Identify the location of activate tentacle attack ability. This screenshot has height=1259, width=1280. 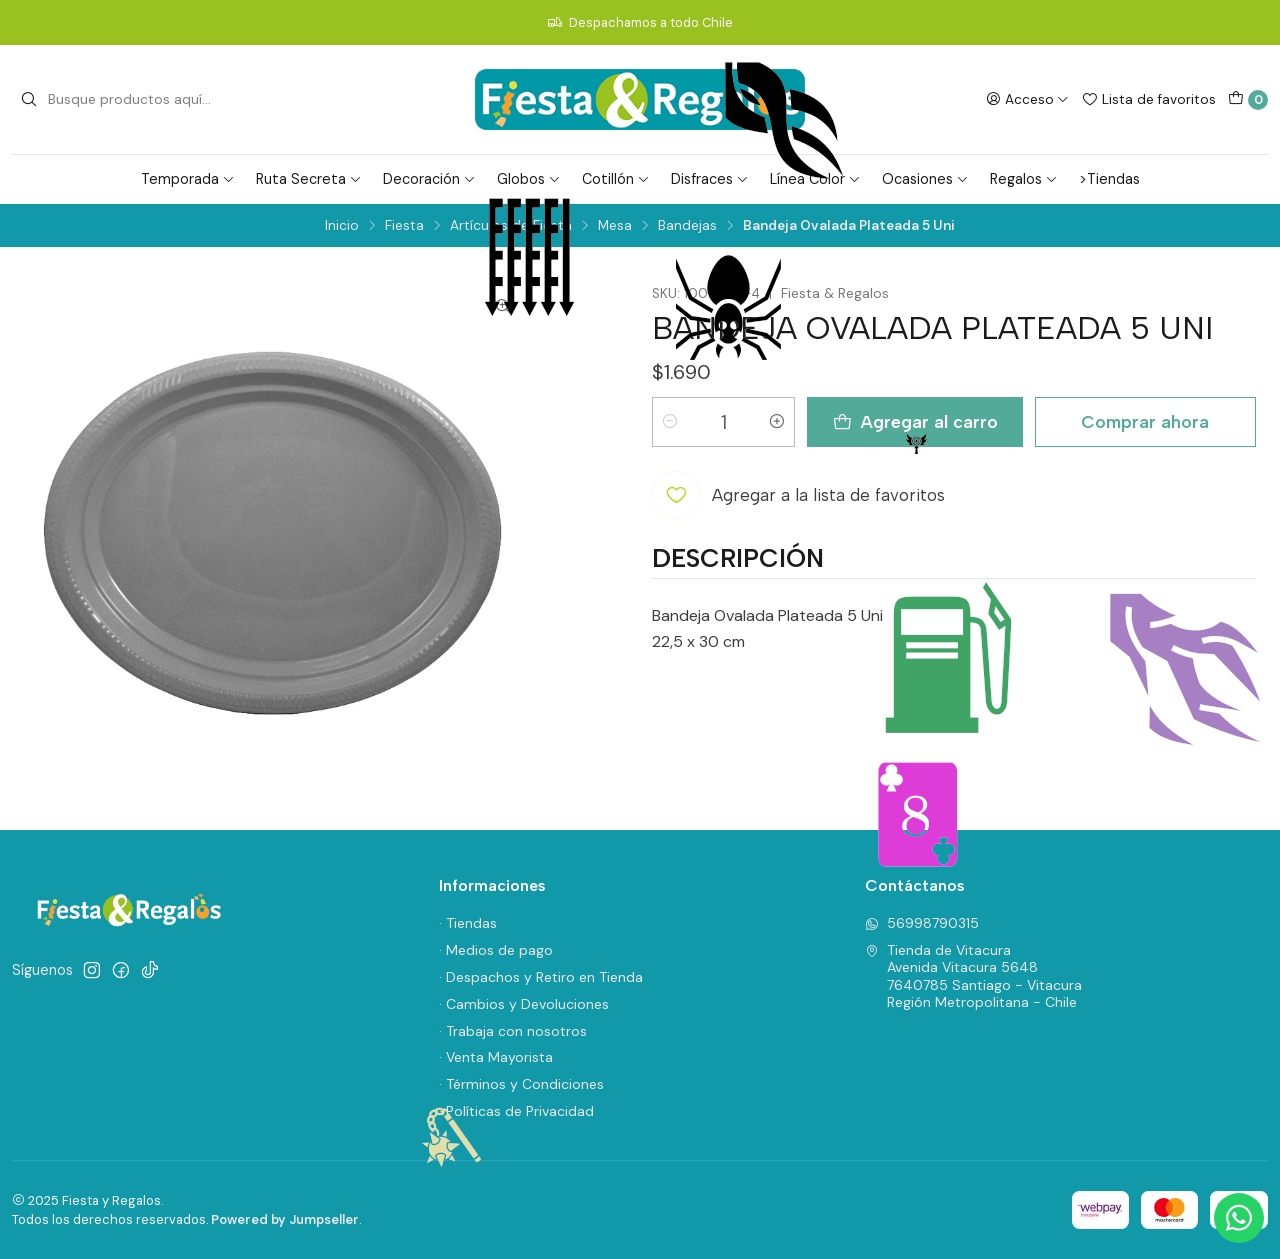
(785, 120).